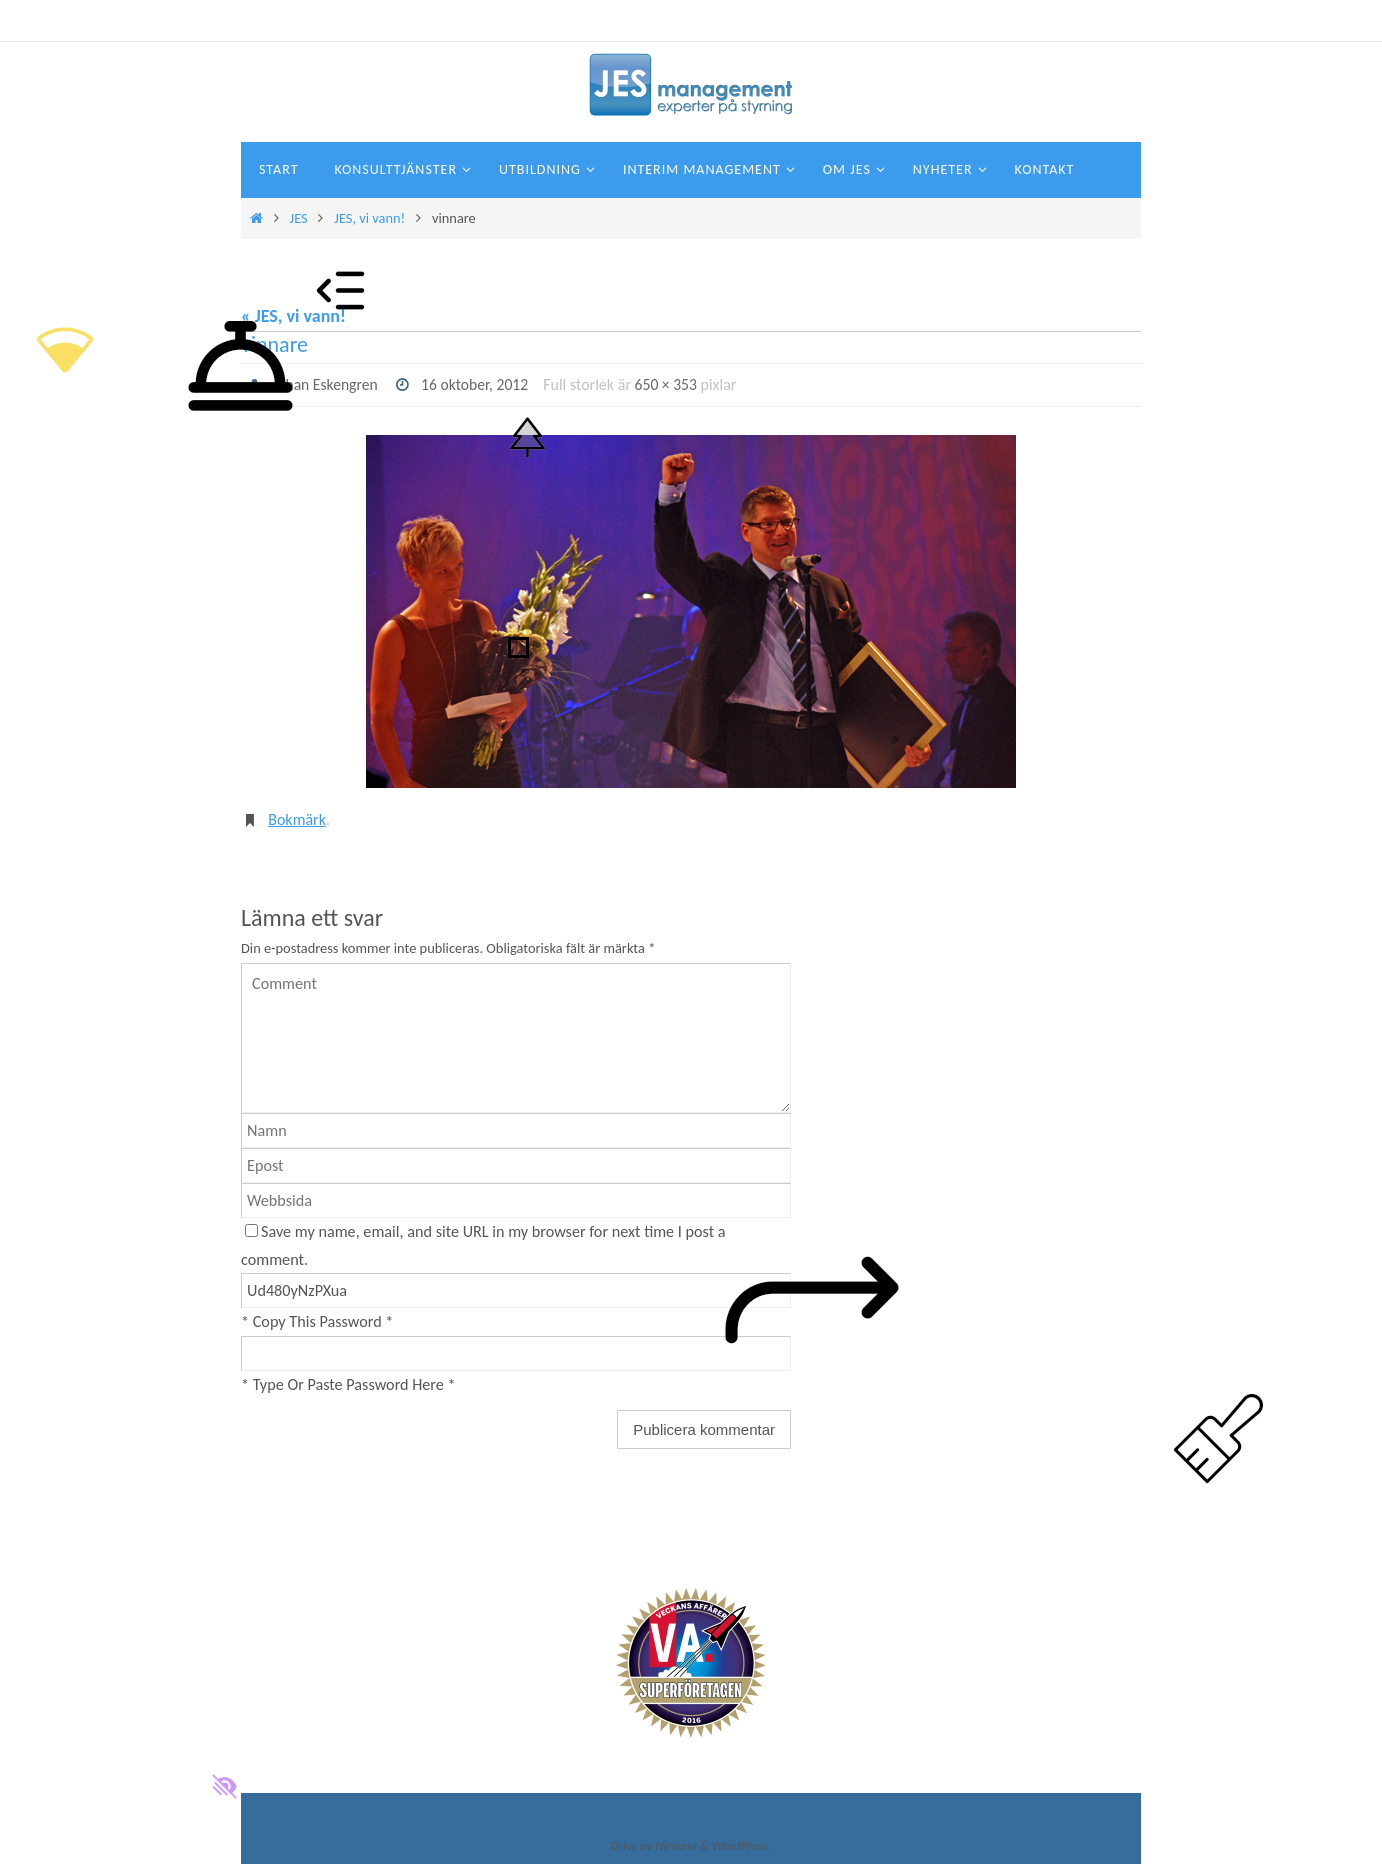  What do you see at coordinates (518, 647) in the screenshot?
I see `stop media playback` at bounding box center [518, 647].